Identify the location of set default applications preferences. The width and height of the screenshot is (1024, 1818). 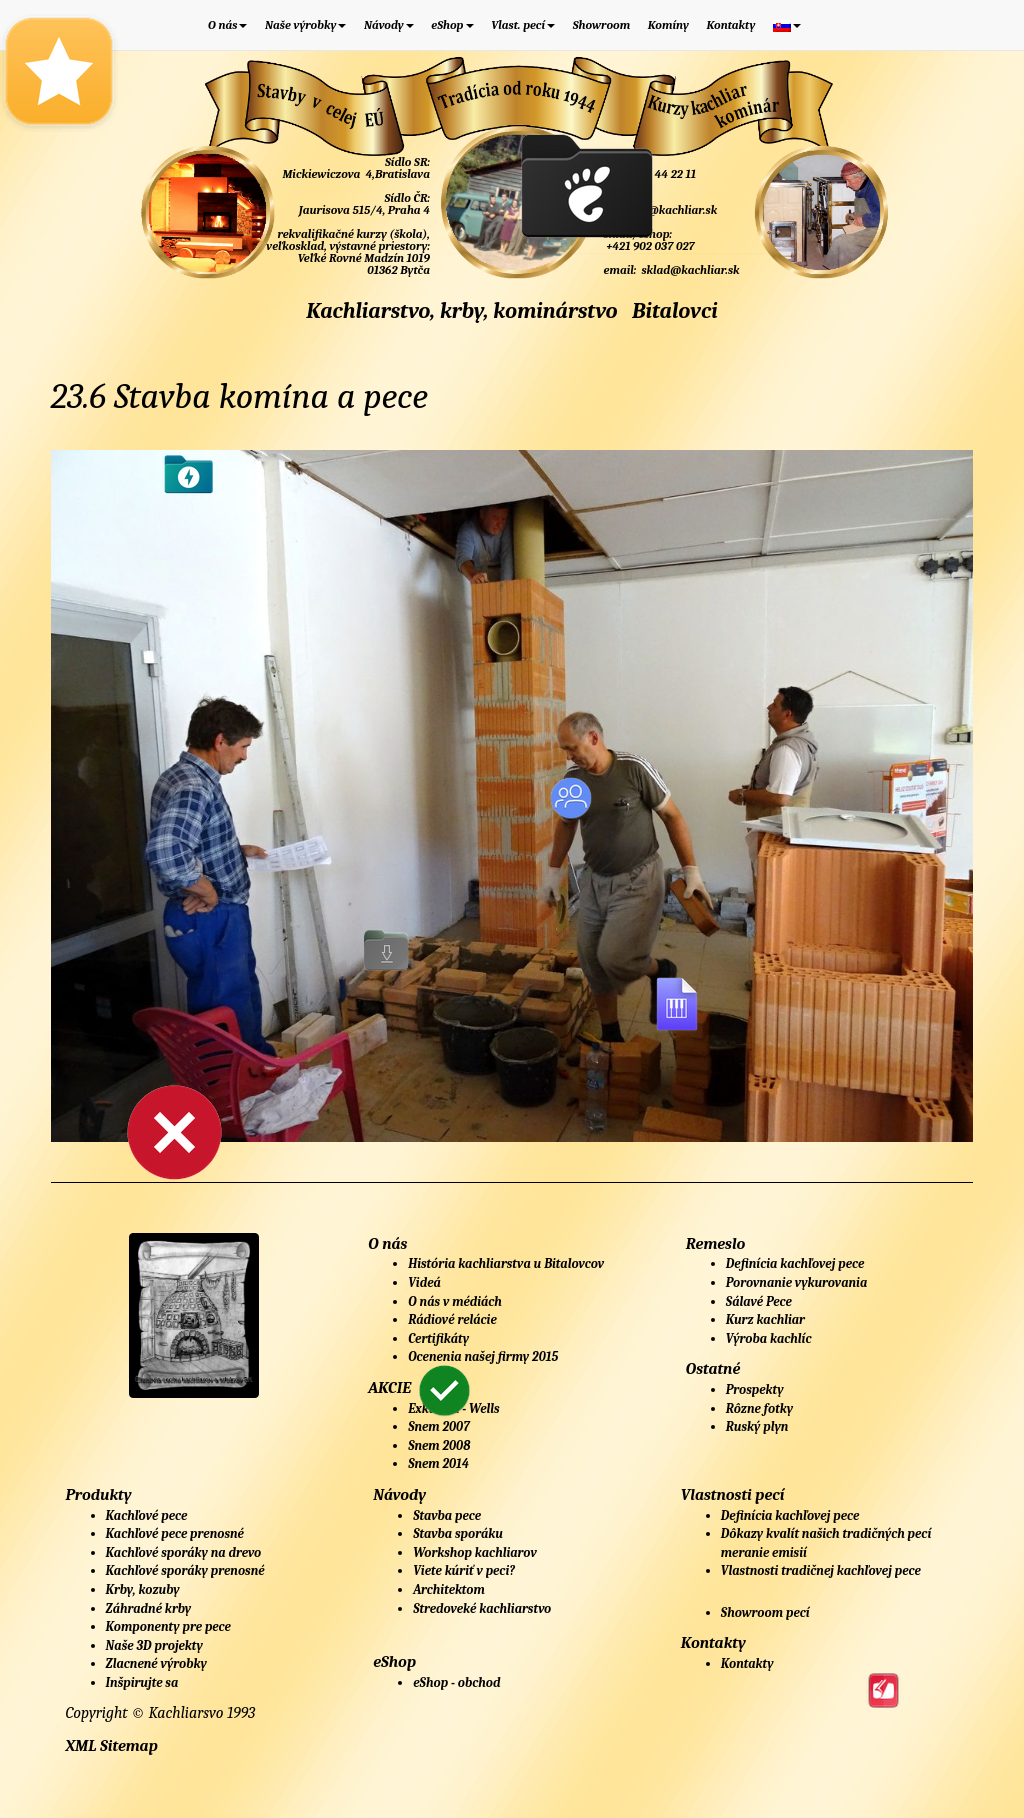
(59, 73).